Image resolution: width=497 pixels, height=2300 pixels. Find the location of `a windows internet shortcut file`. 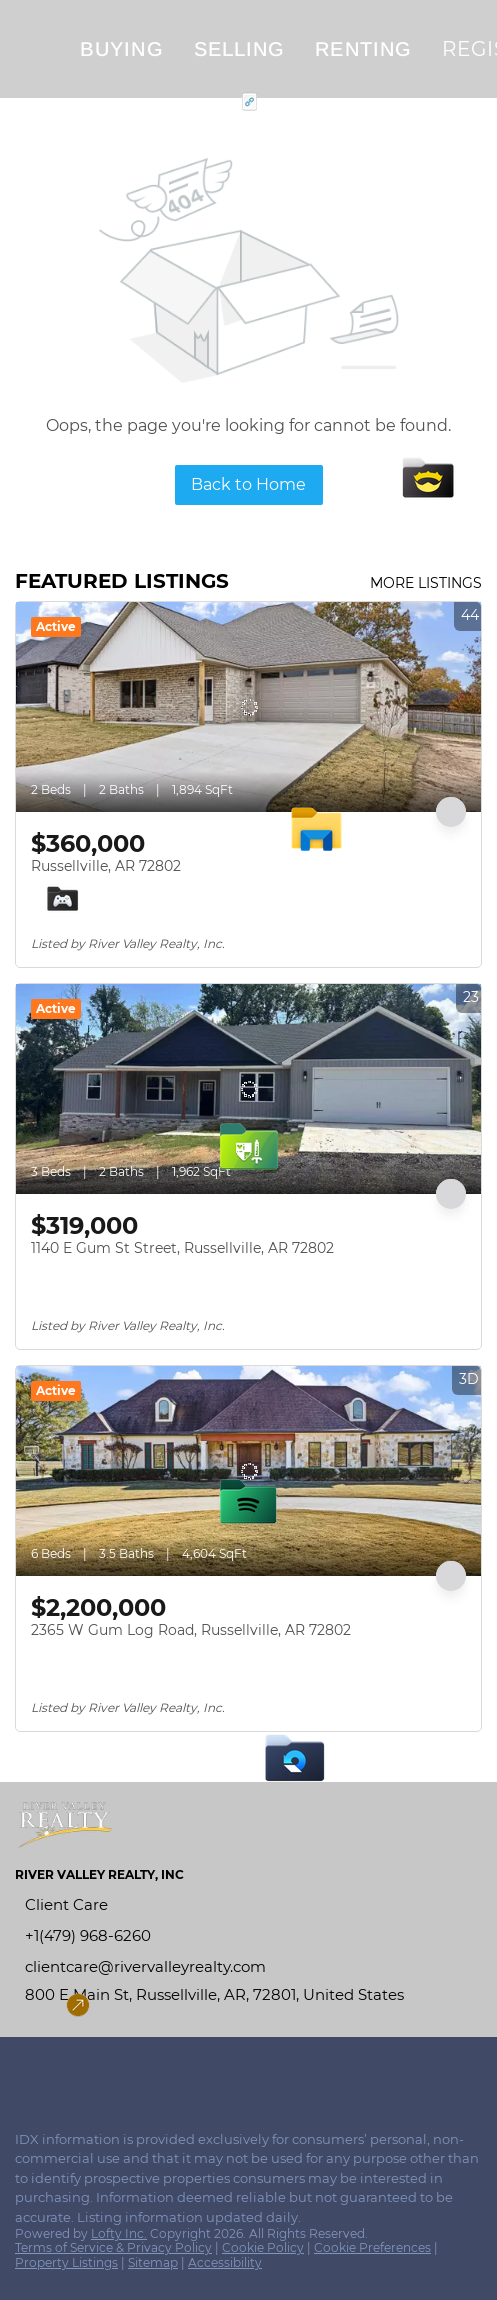

a windows internet shortcut file is located at coordinates (249, 101).